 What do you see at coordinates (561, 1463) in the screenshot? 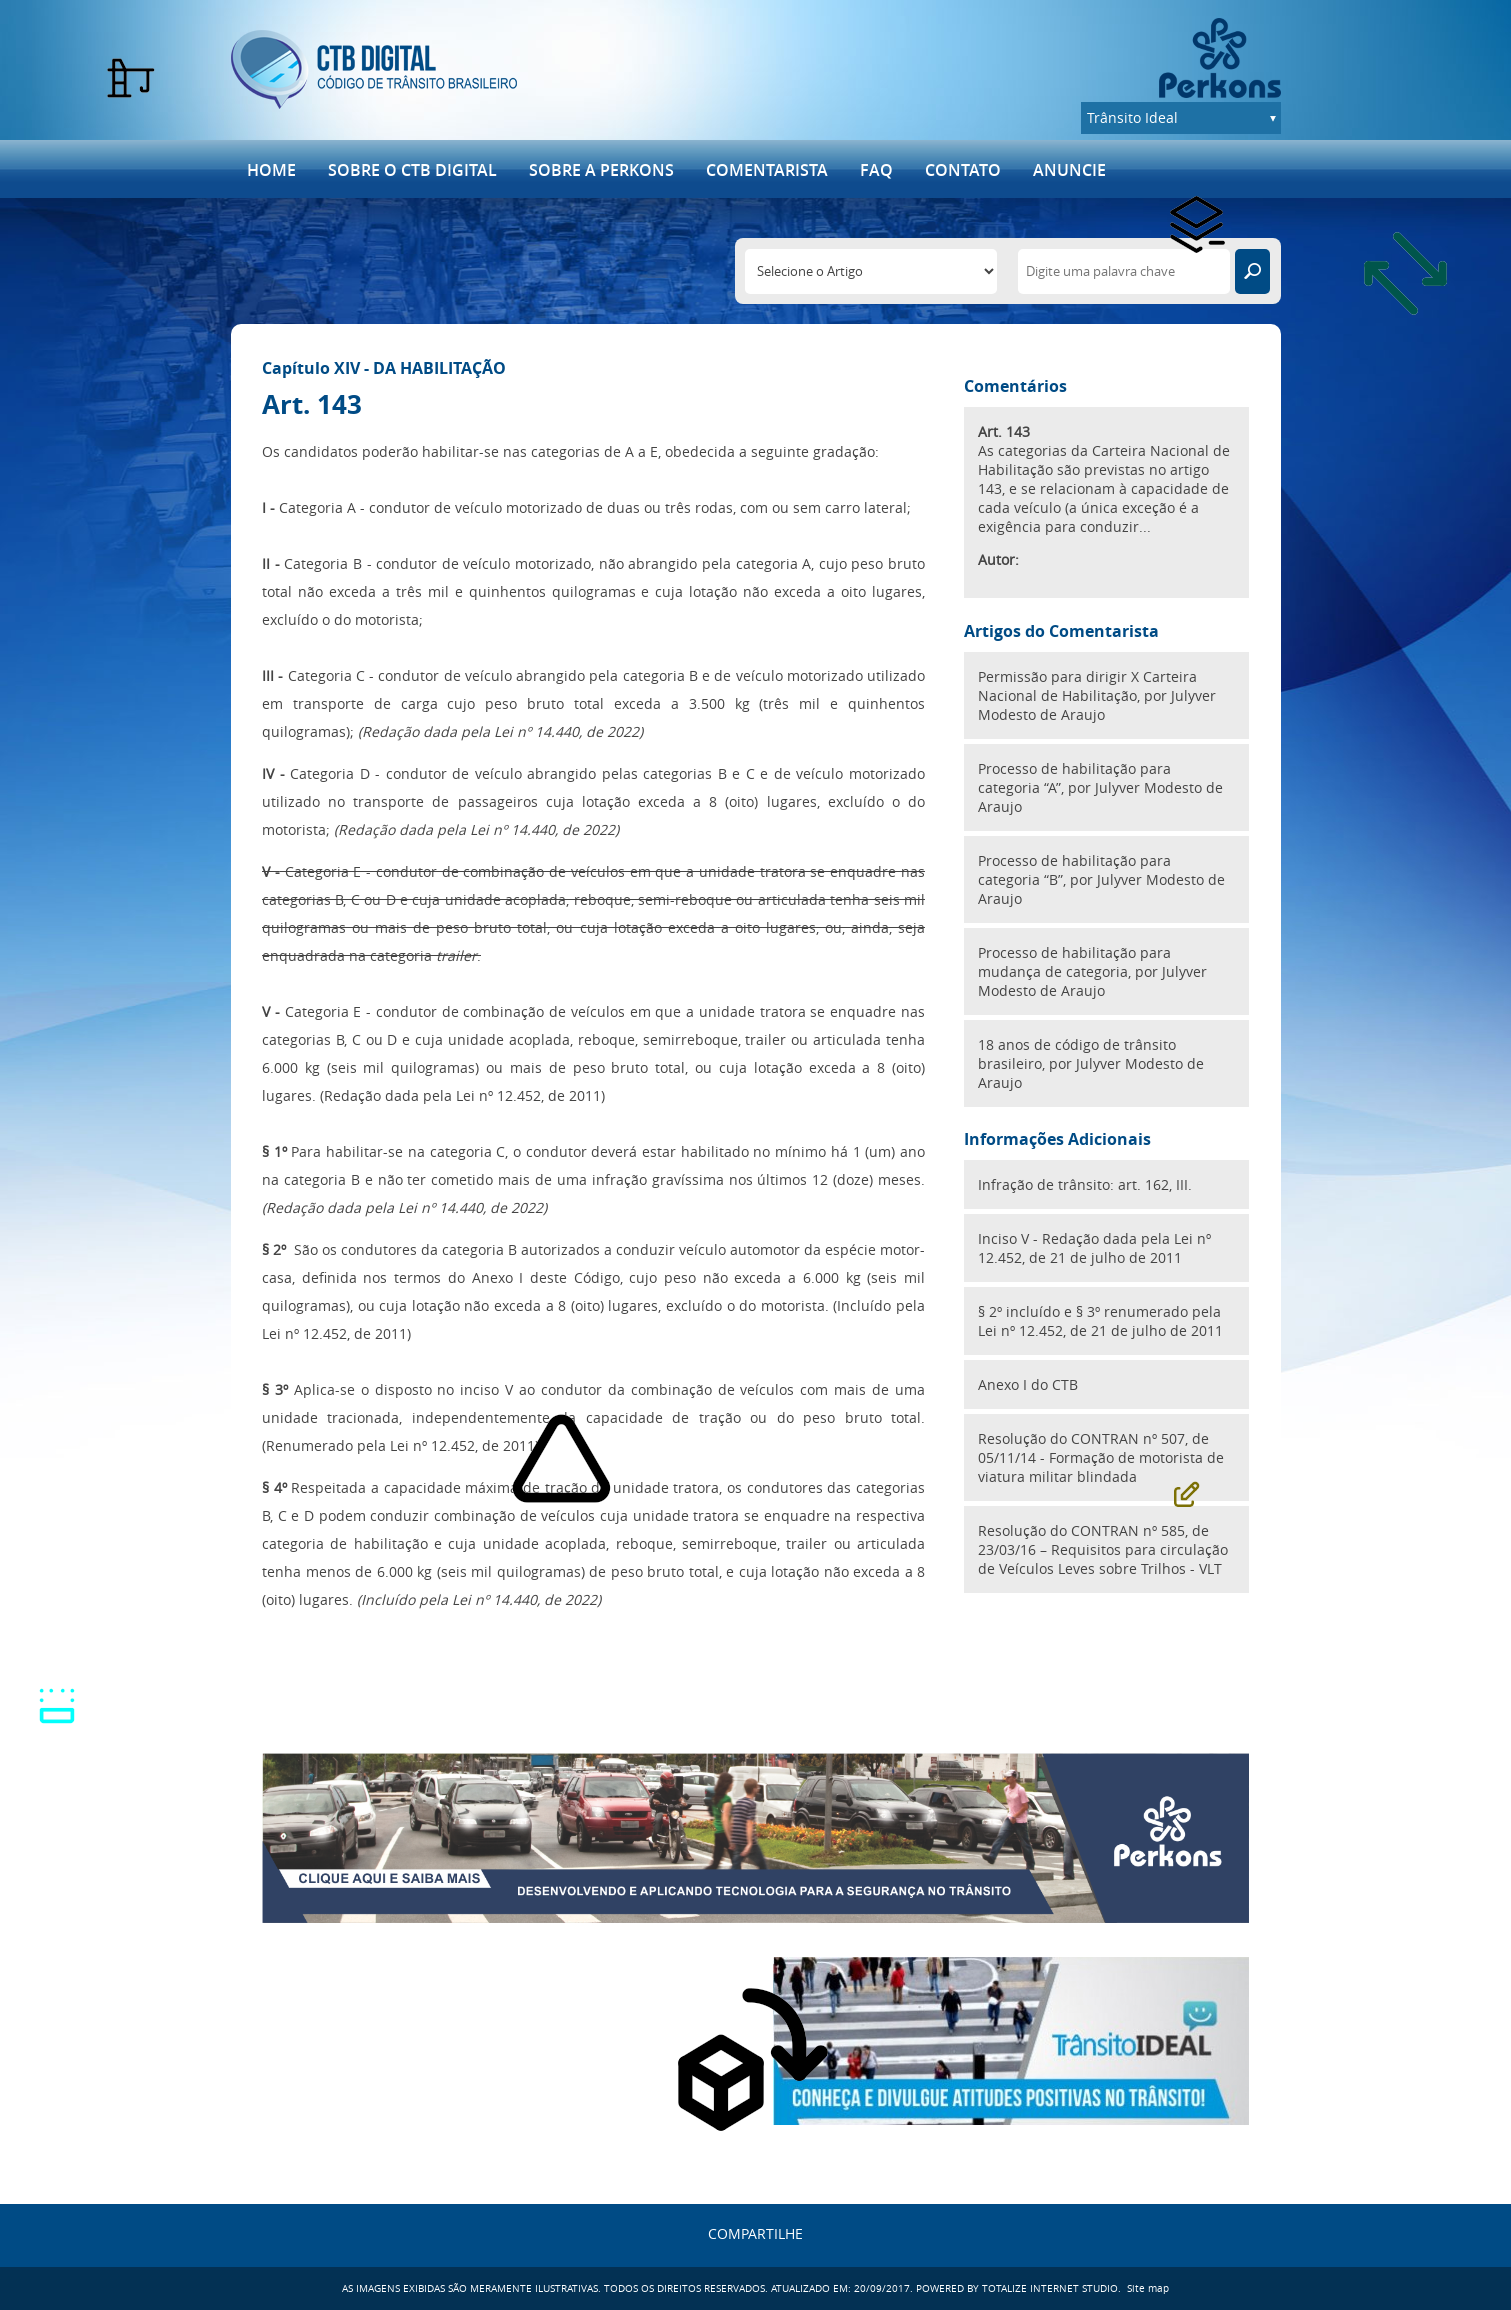
I see `bleach-safe laundry care symbol` at bounding box center [561, 1463].